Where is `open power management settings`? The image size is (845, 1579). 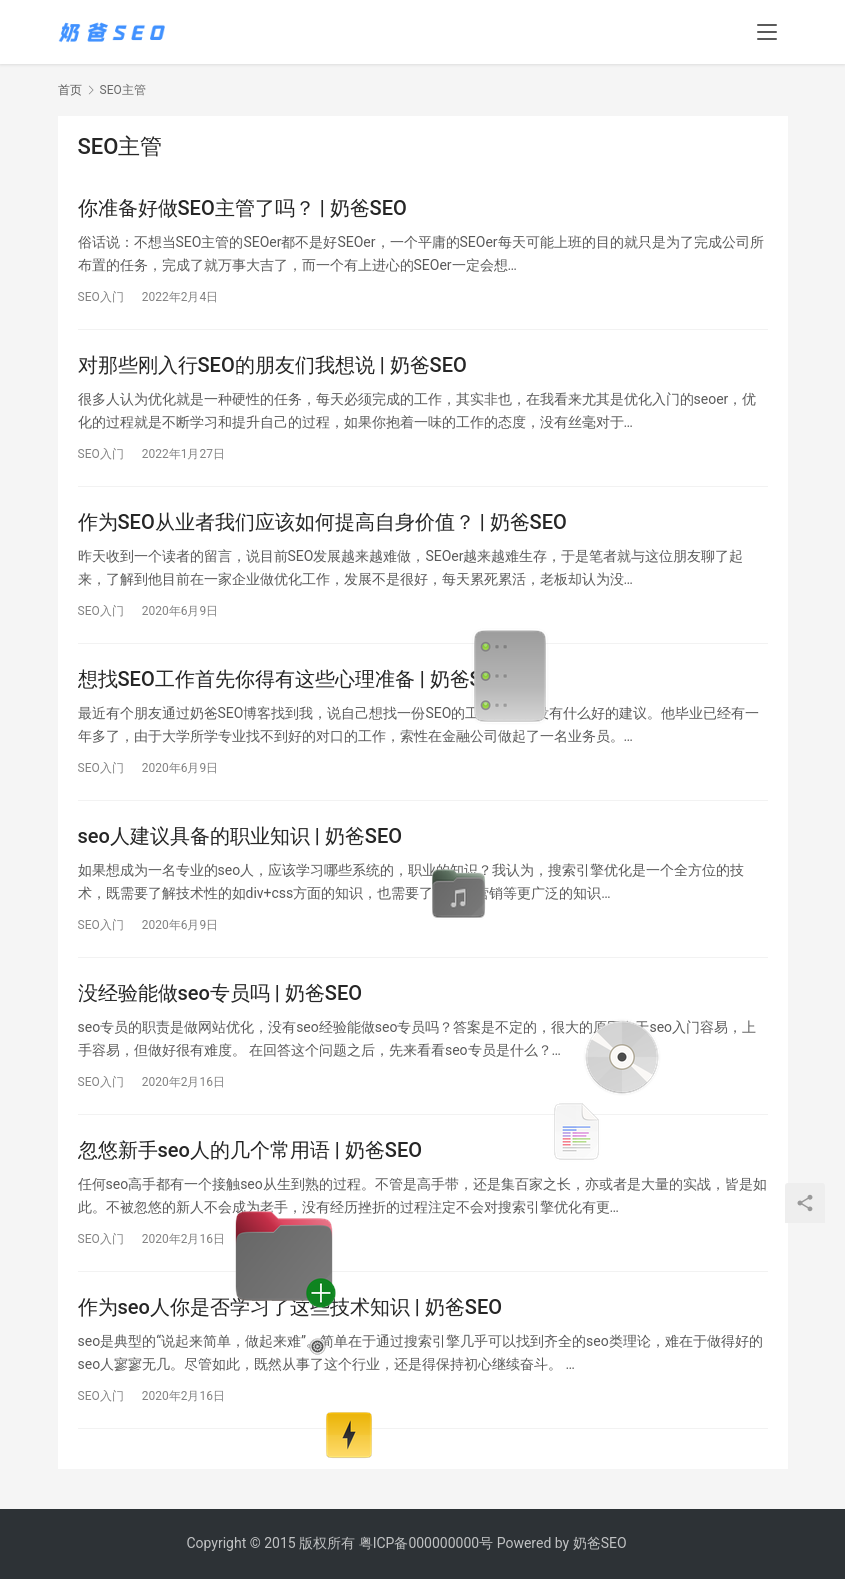 open power management settings is located at coordinates (349, 1435).